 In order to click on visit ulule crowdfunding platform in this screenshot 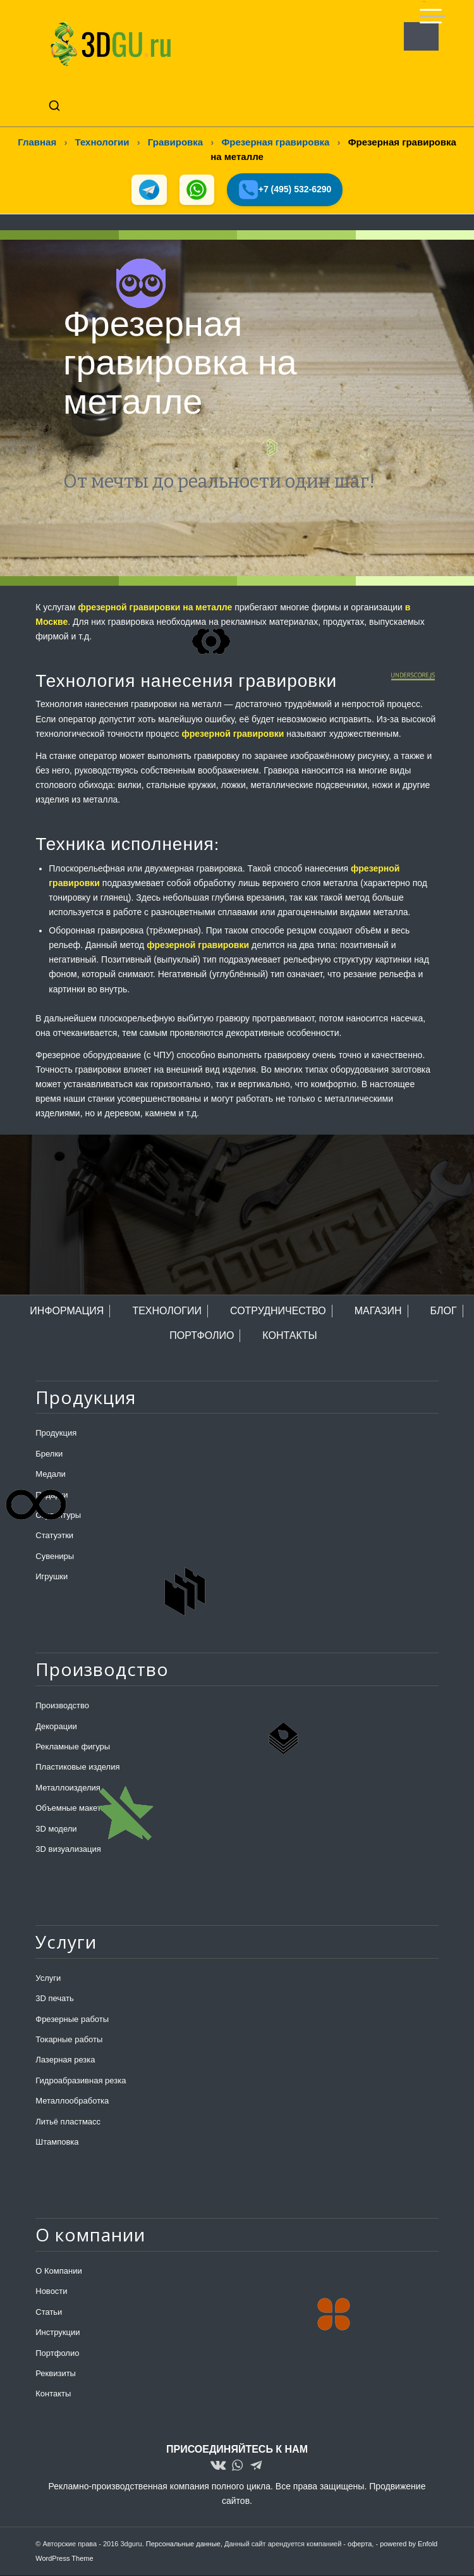, I will do `click(141, 283)`.